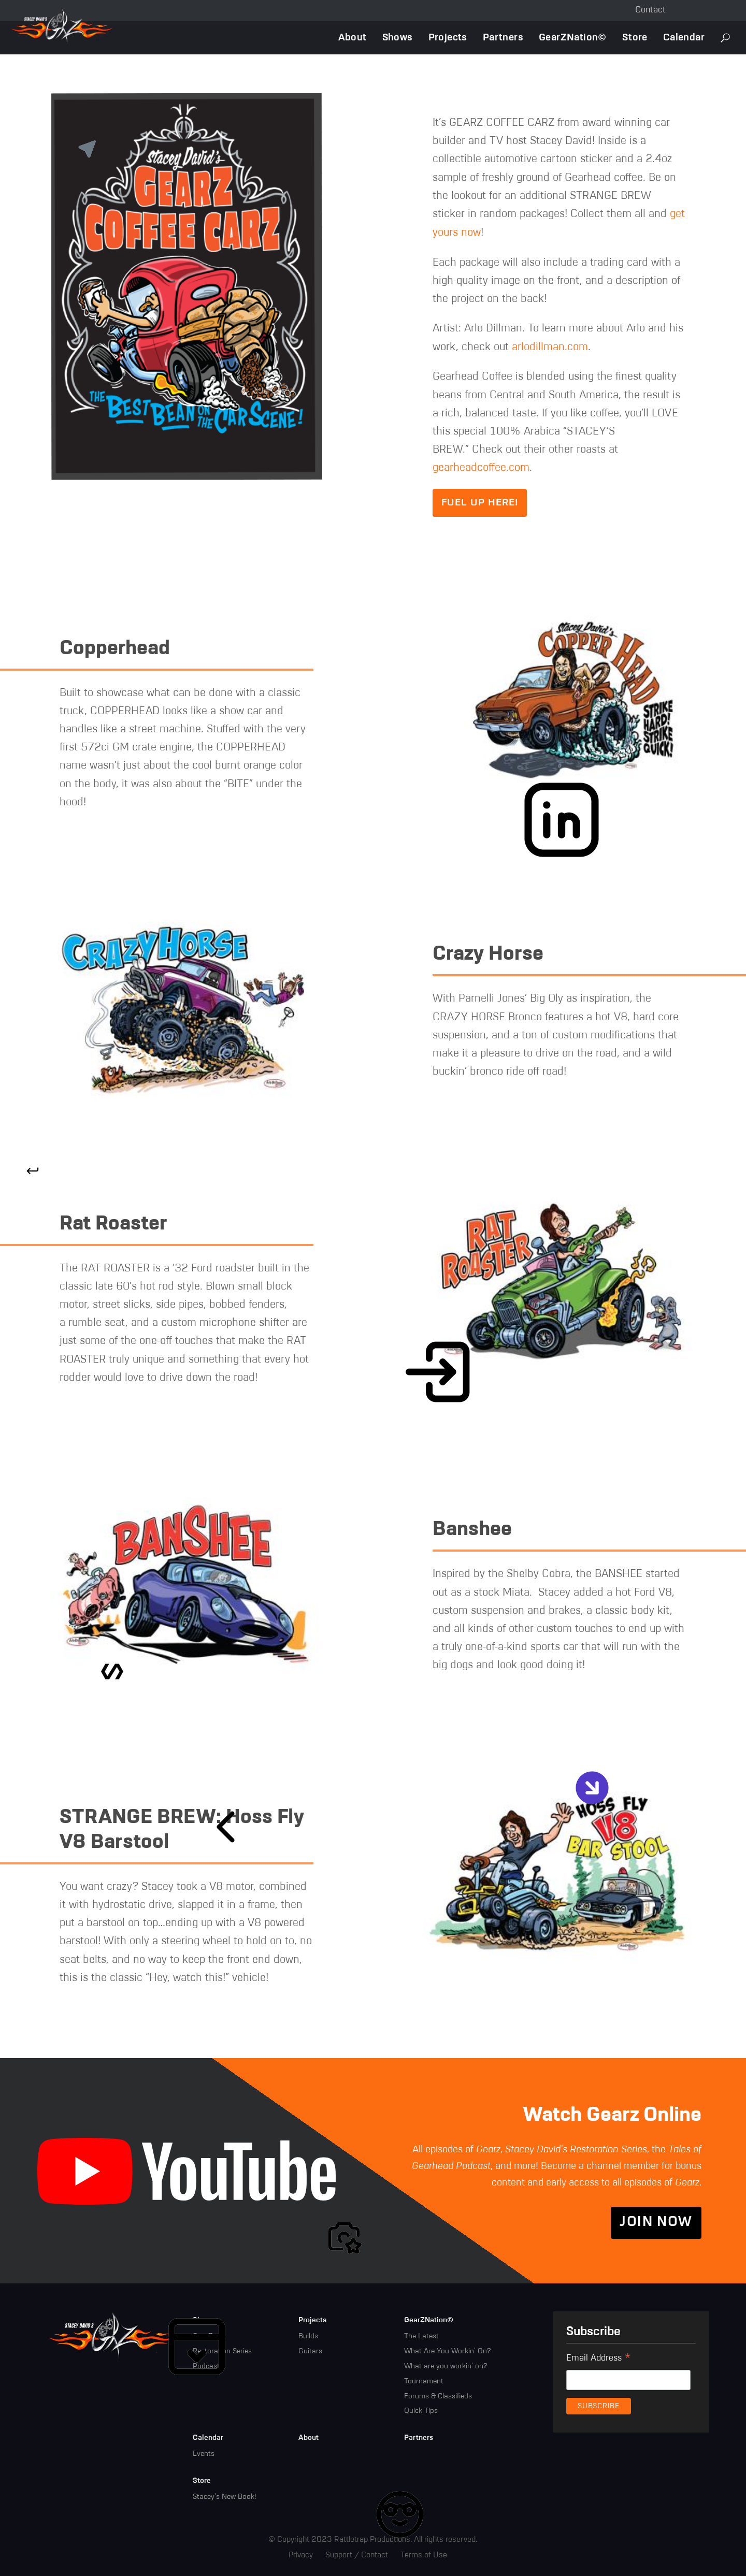 The width and height of the screenshot is (746, 2576). I want to click on expand the navigation bar, so click(197, 2347).